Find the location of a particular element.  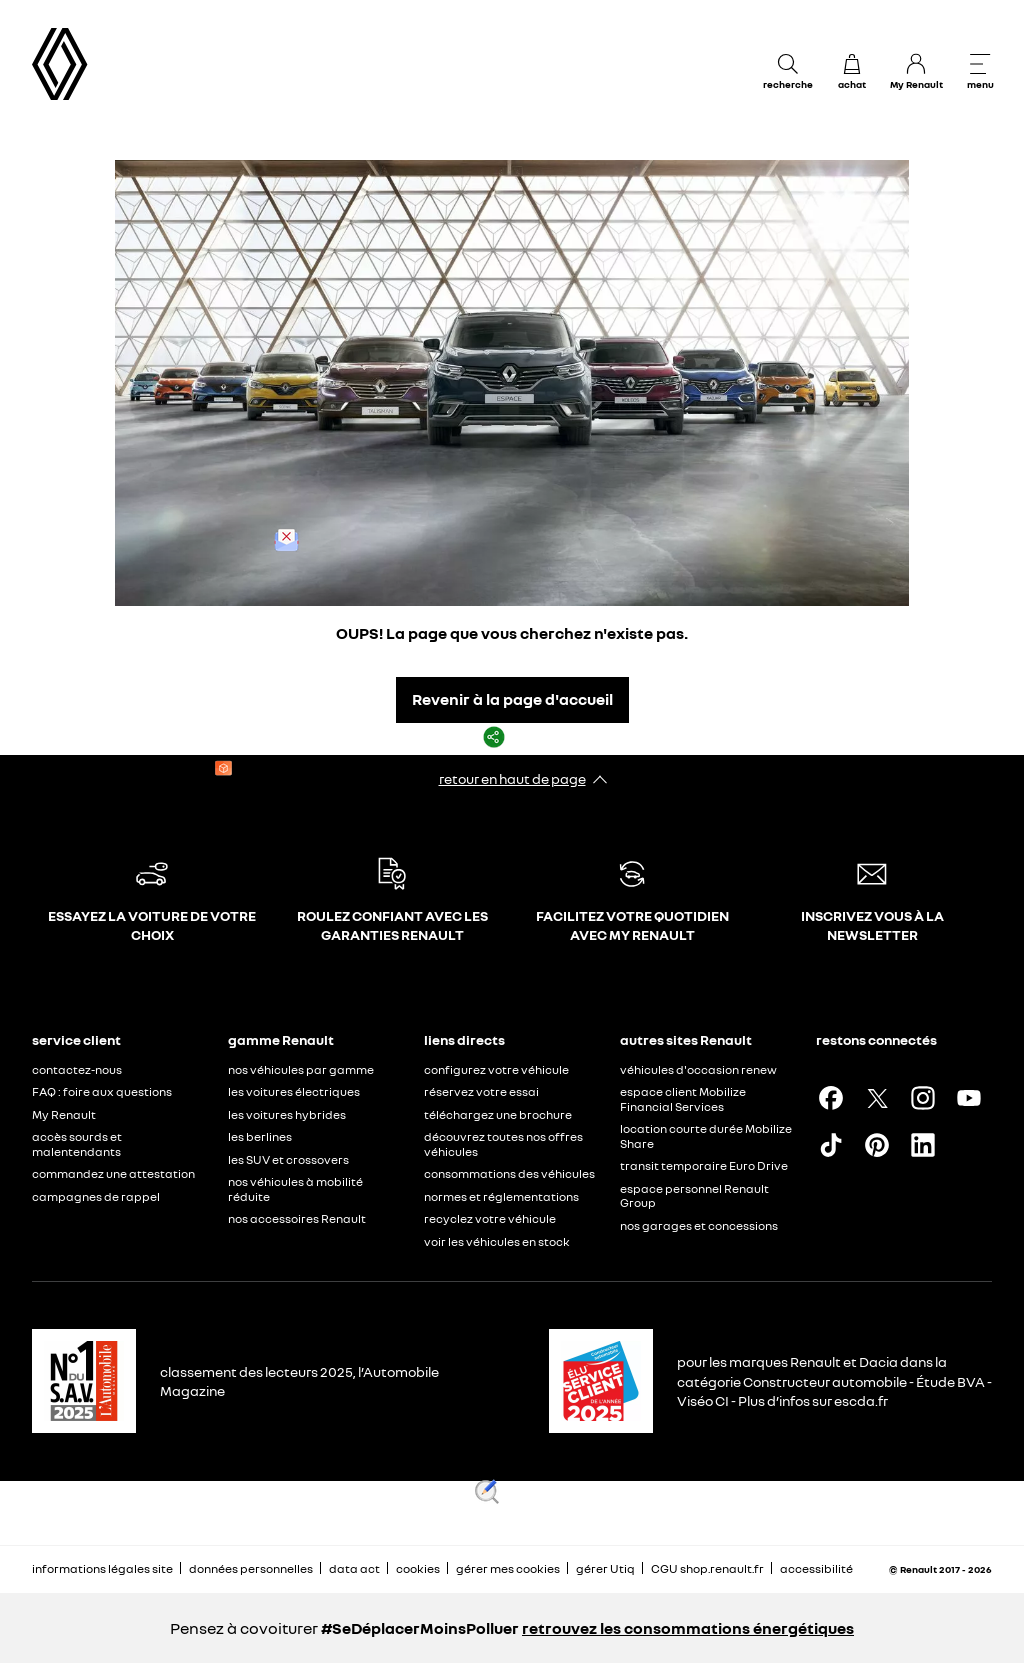

3D model file in STL ASCII format is located at coordinates (223, 767).